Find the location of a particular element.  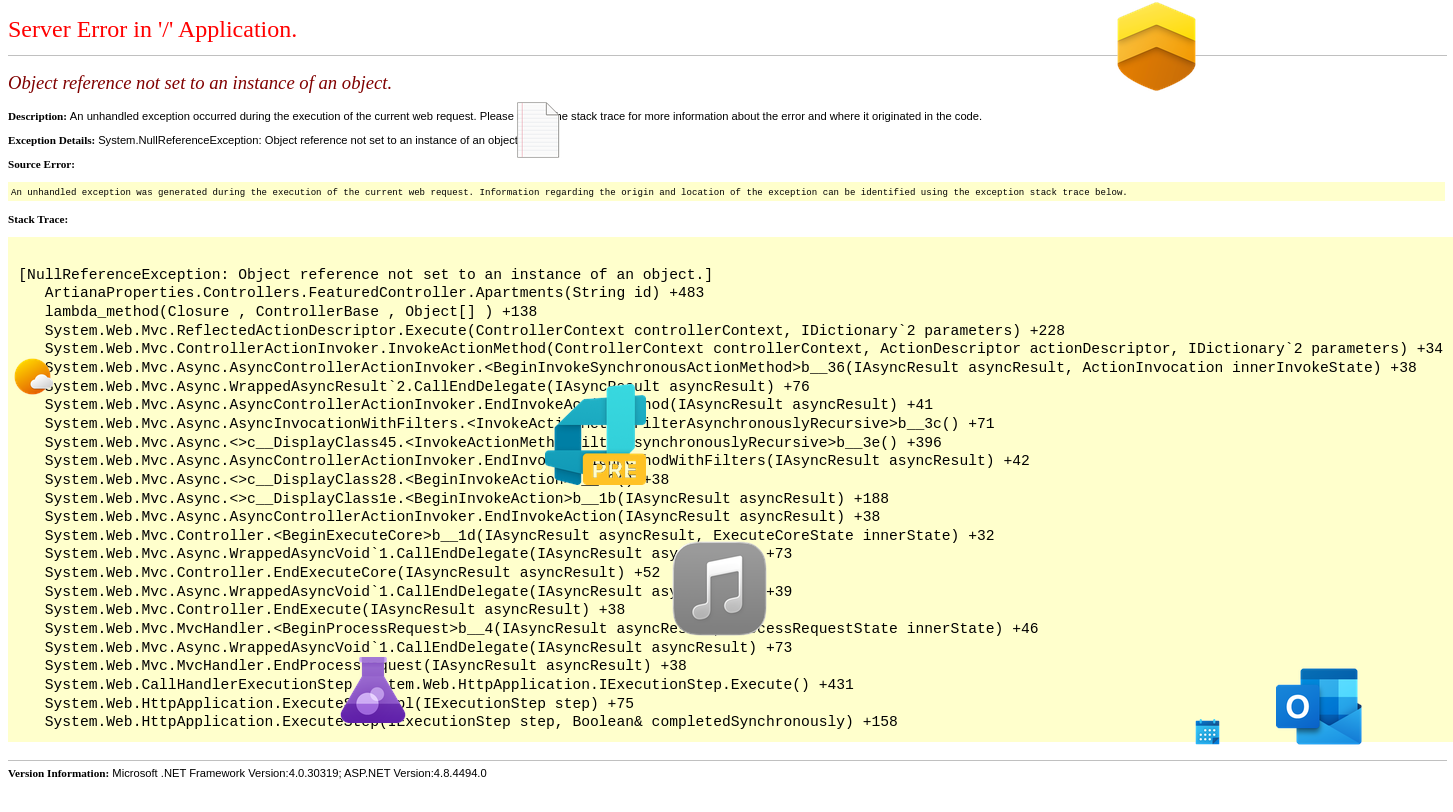

open the Music app is located at coordinates (719, 588).